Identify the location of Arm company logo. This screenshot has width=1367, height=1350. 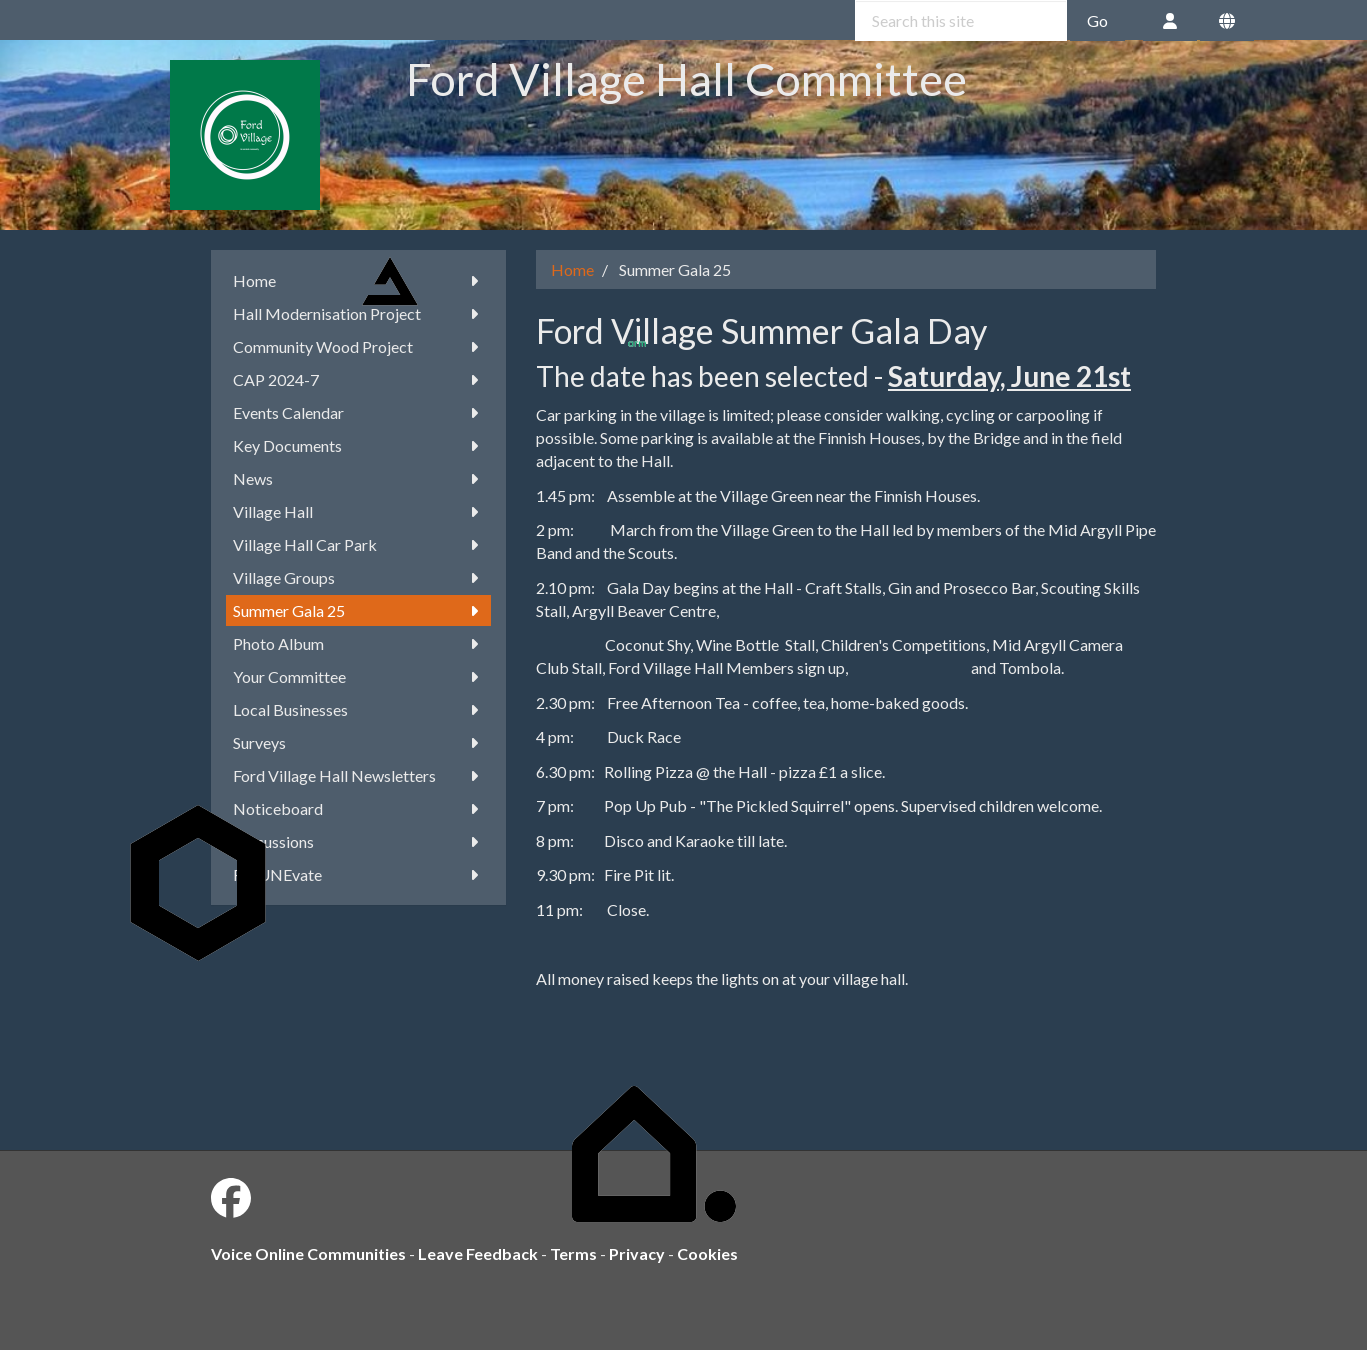
(637, 344).